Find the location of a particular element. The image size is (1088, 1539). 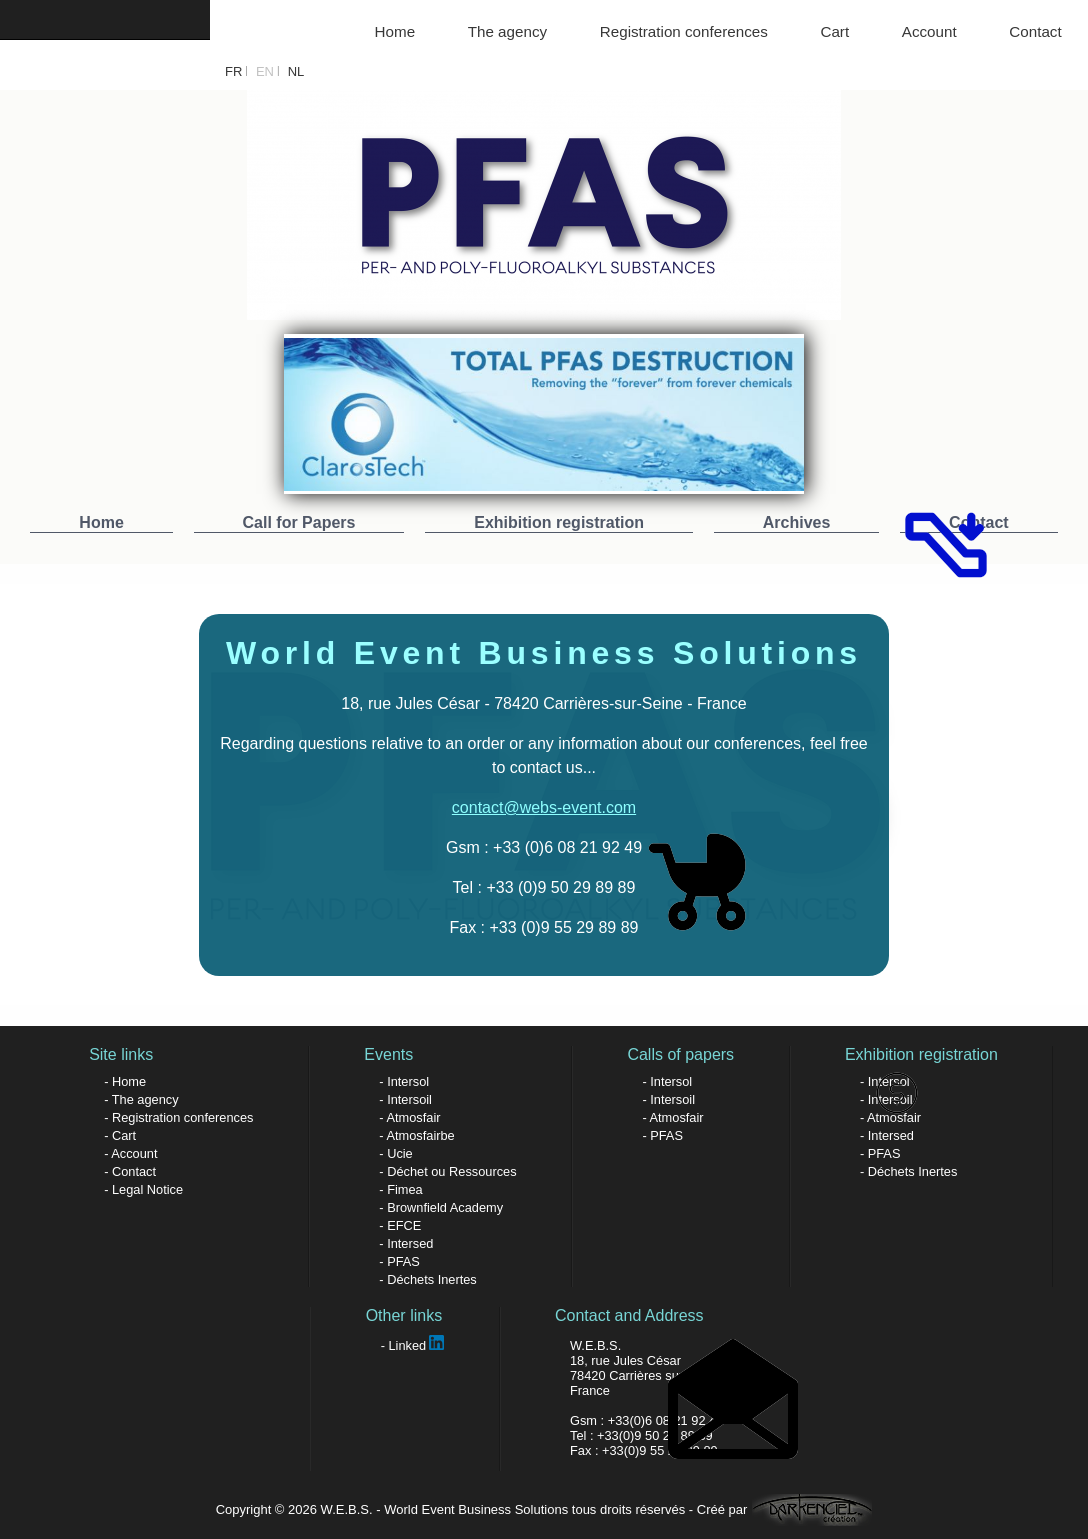

view account balance or financial summary is located at coordinates (897, 1093).